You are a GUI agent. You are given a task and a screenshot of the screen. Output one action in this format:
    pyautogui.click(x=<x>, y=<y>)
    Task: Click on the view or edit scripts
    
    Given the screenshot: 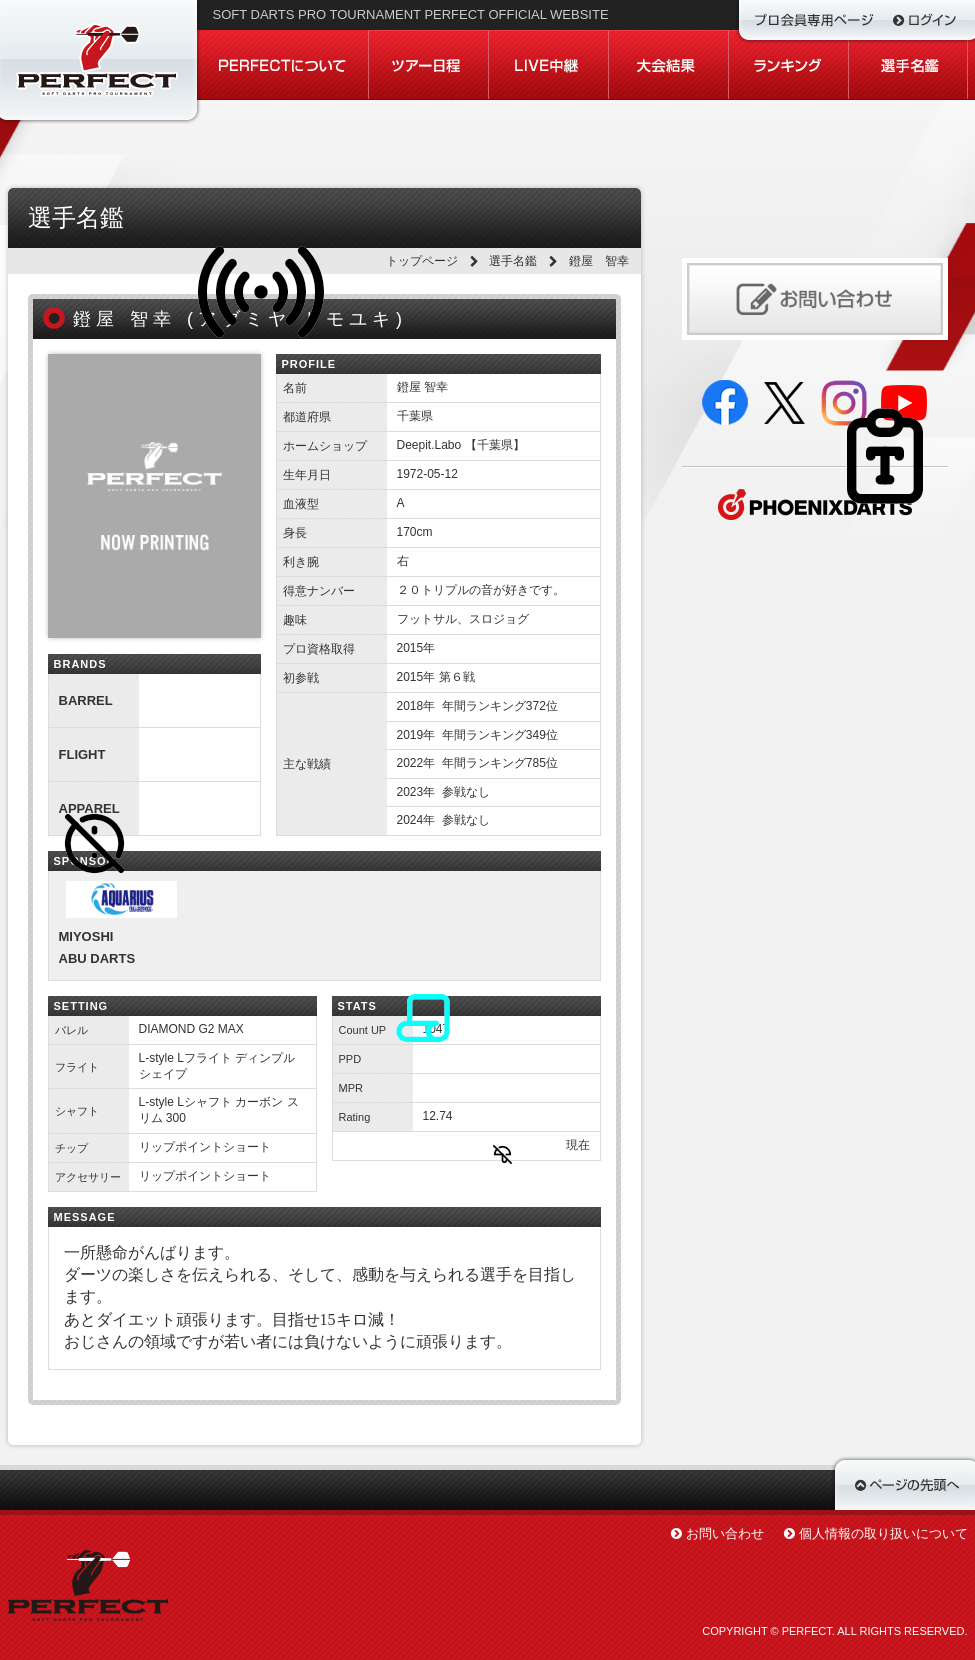 What is the action you would take?
    pyautogui.click(x=423, y=1018)
    